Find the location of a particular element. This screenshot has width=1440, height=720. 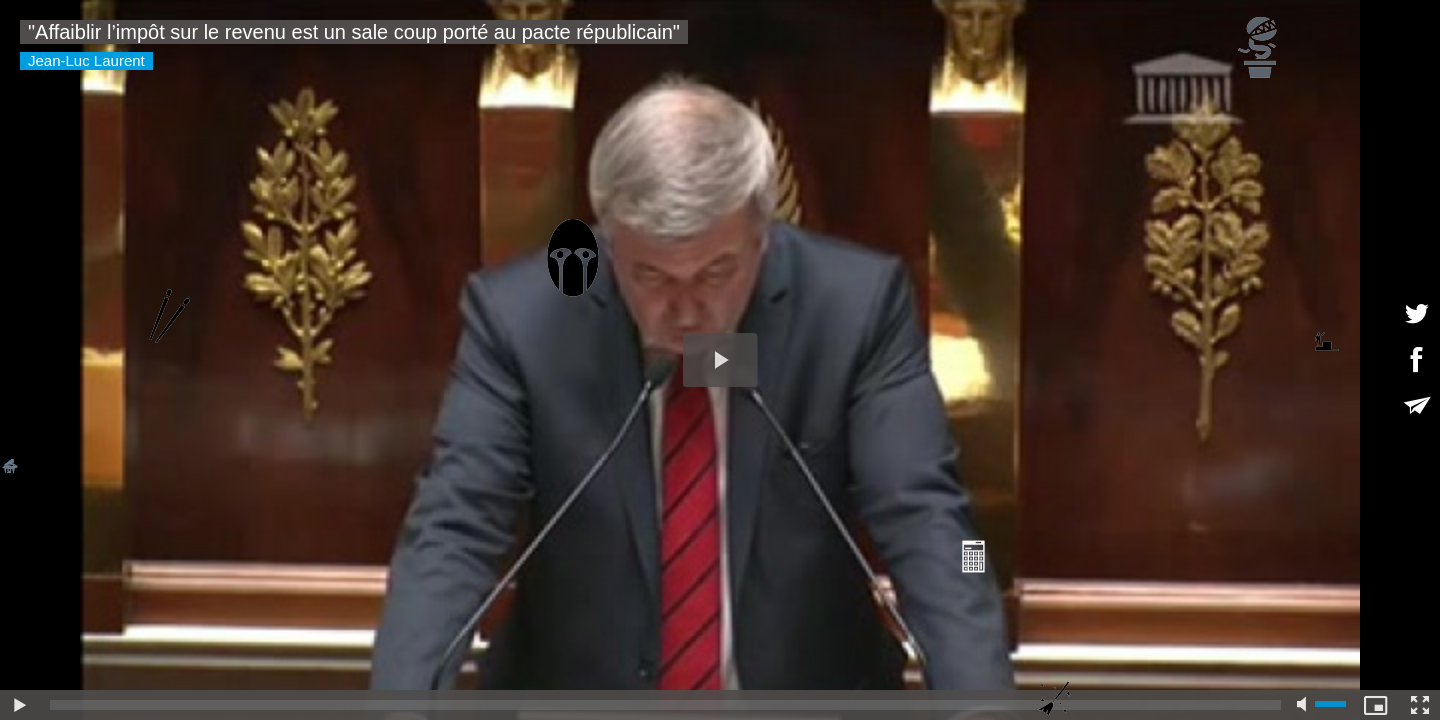

browse asian cuisine or restaurants is located at coordinates (169, 316).